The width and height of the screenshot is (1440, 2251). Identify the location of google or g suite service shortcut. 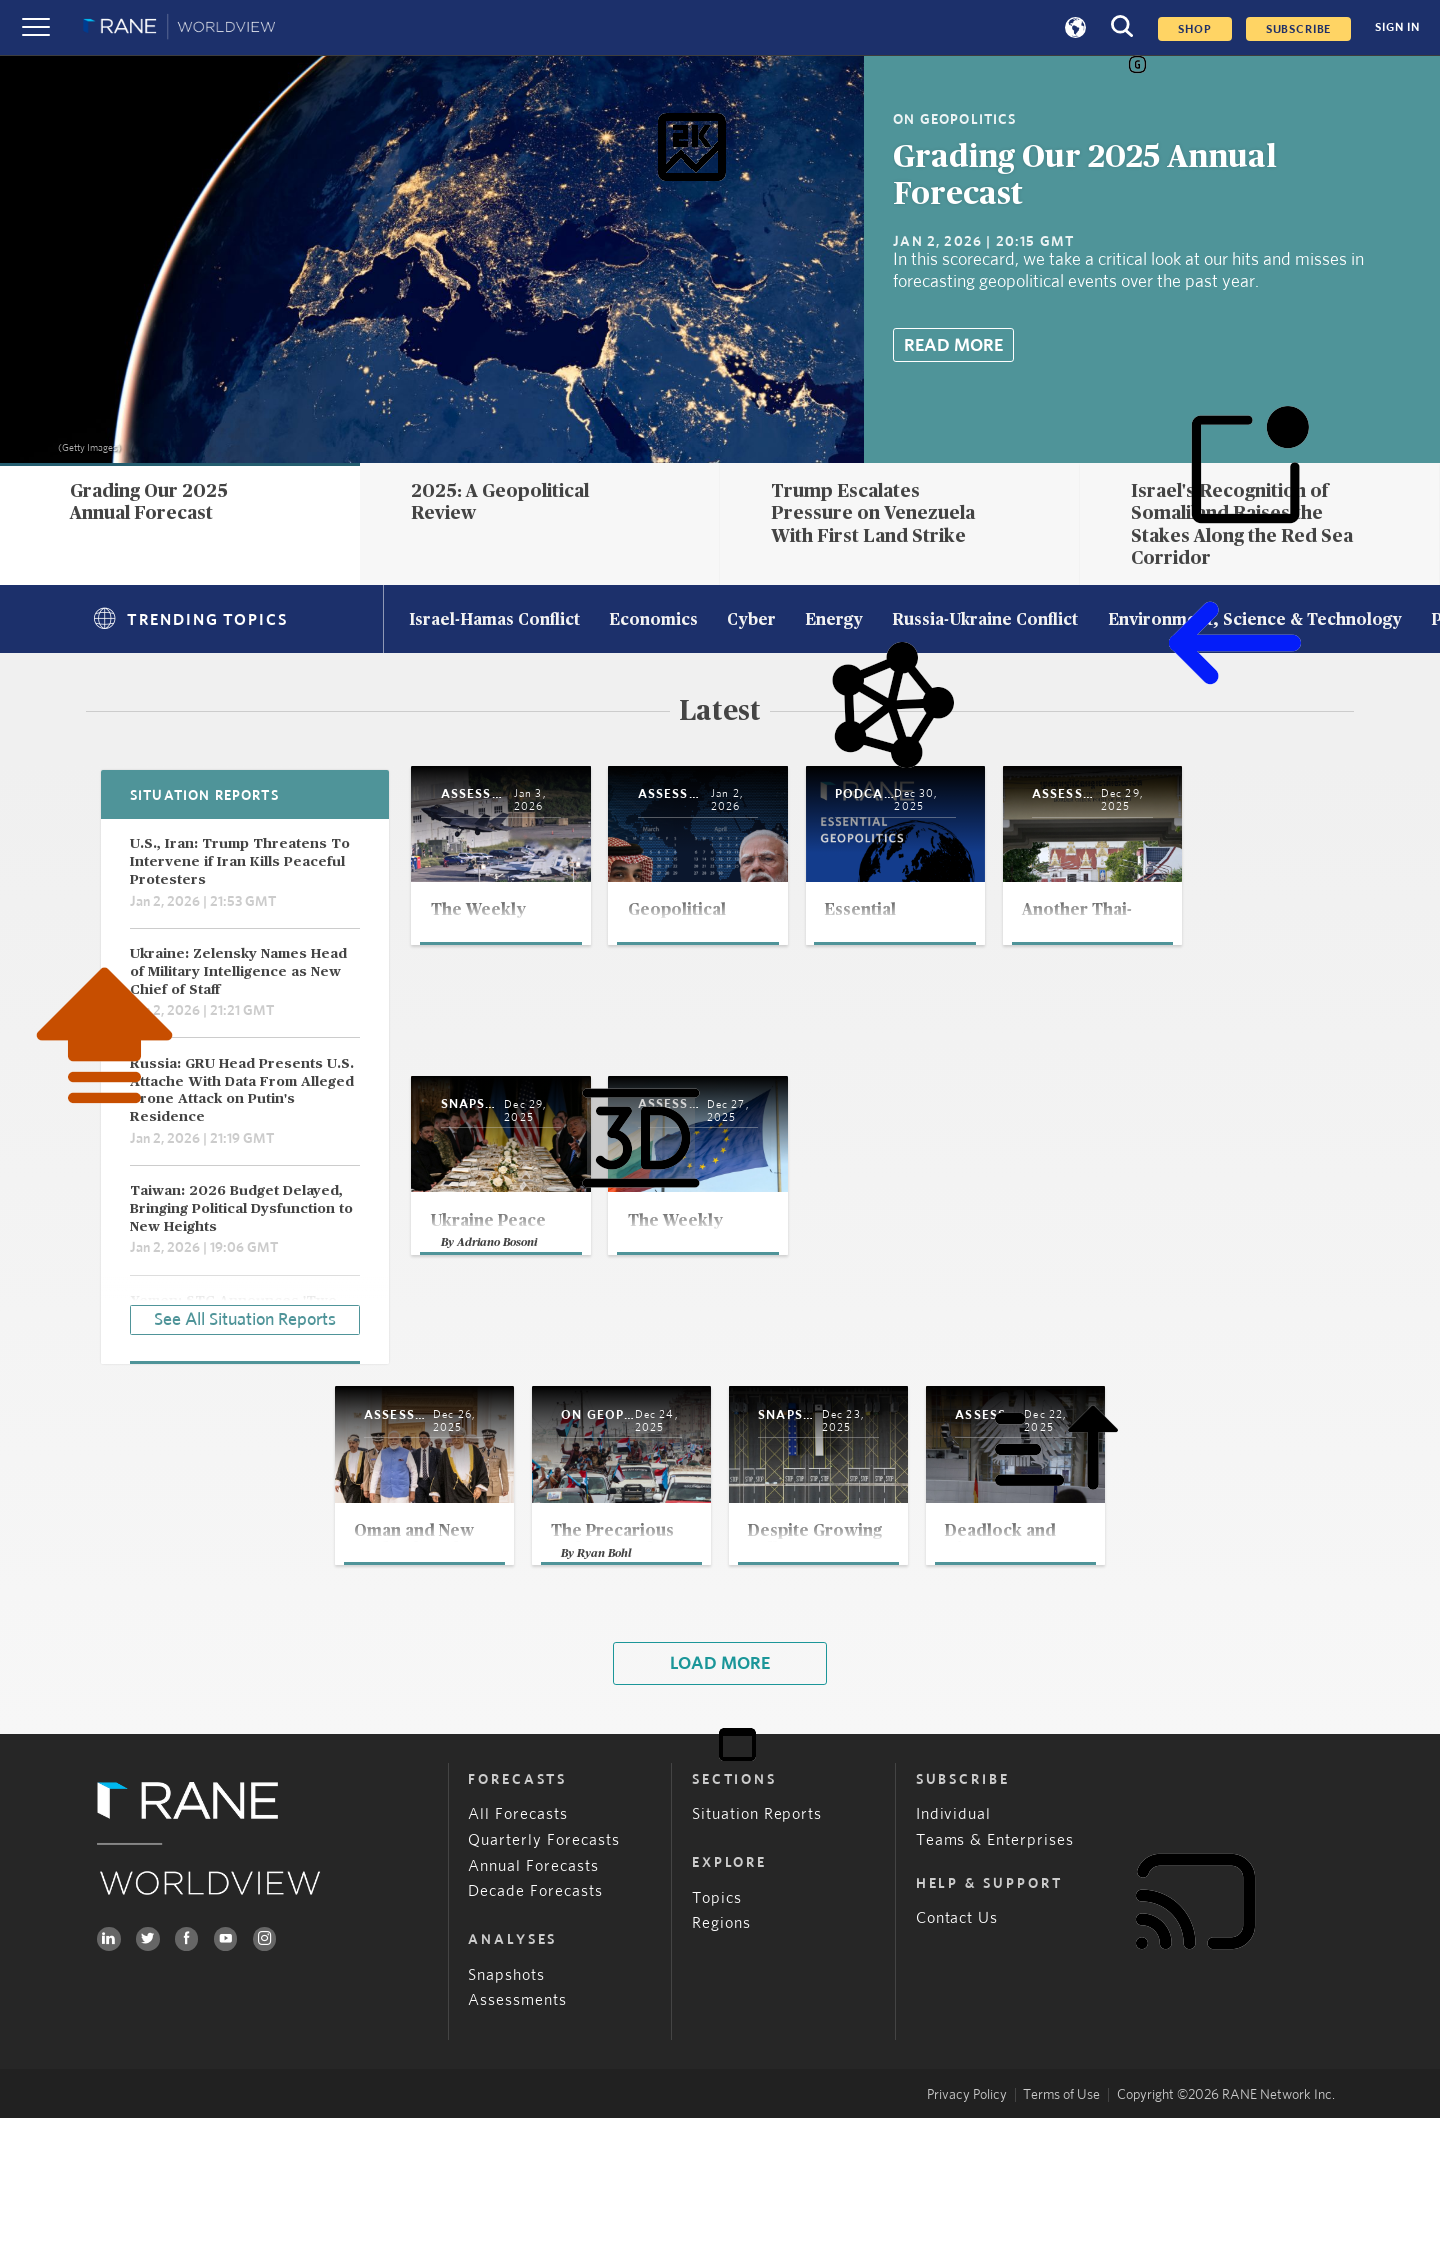
(1137, 64).